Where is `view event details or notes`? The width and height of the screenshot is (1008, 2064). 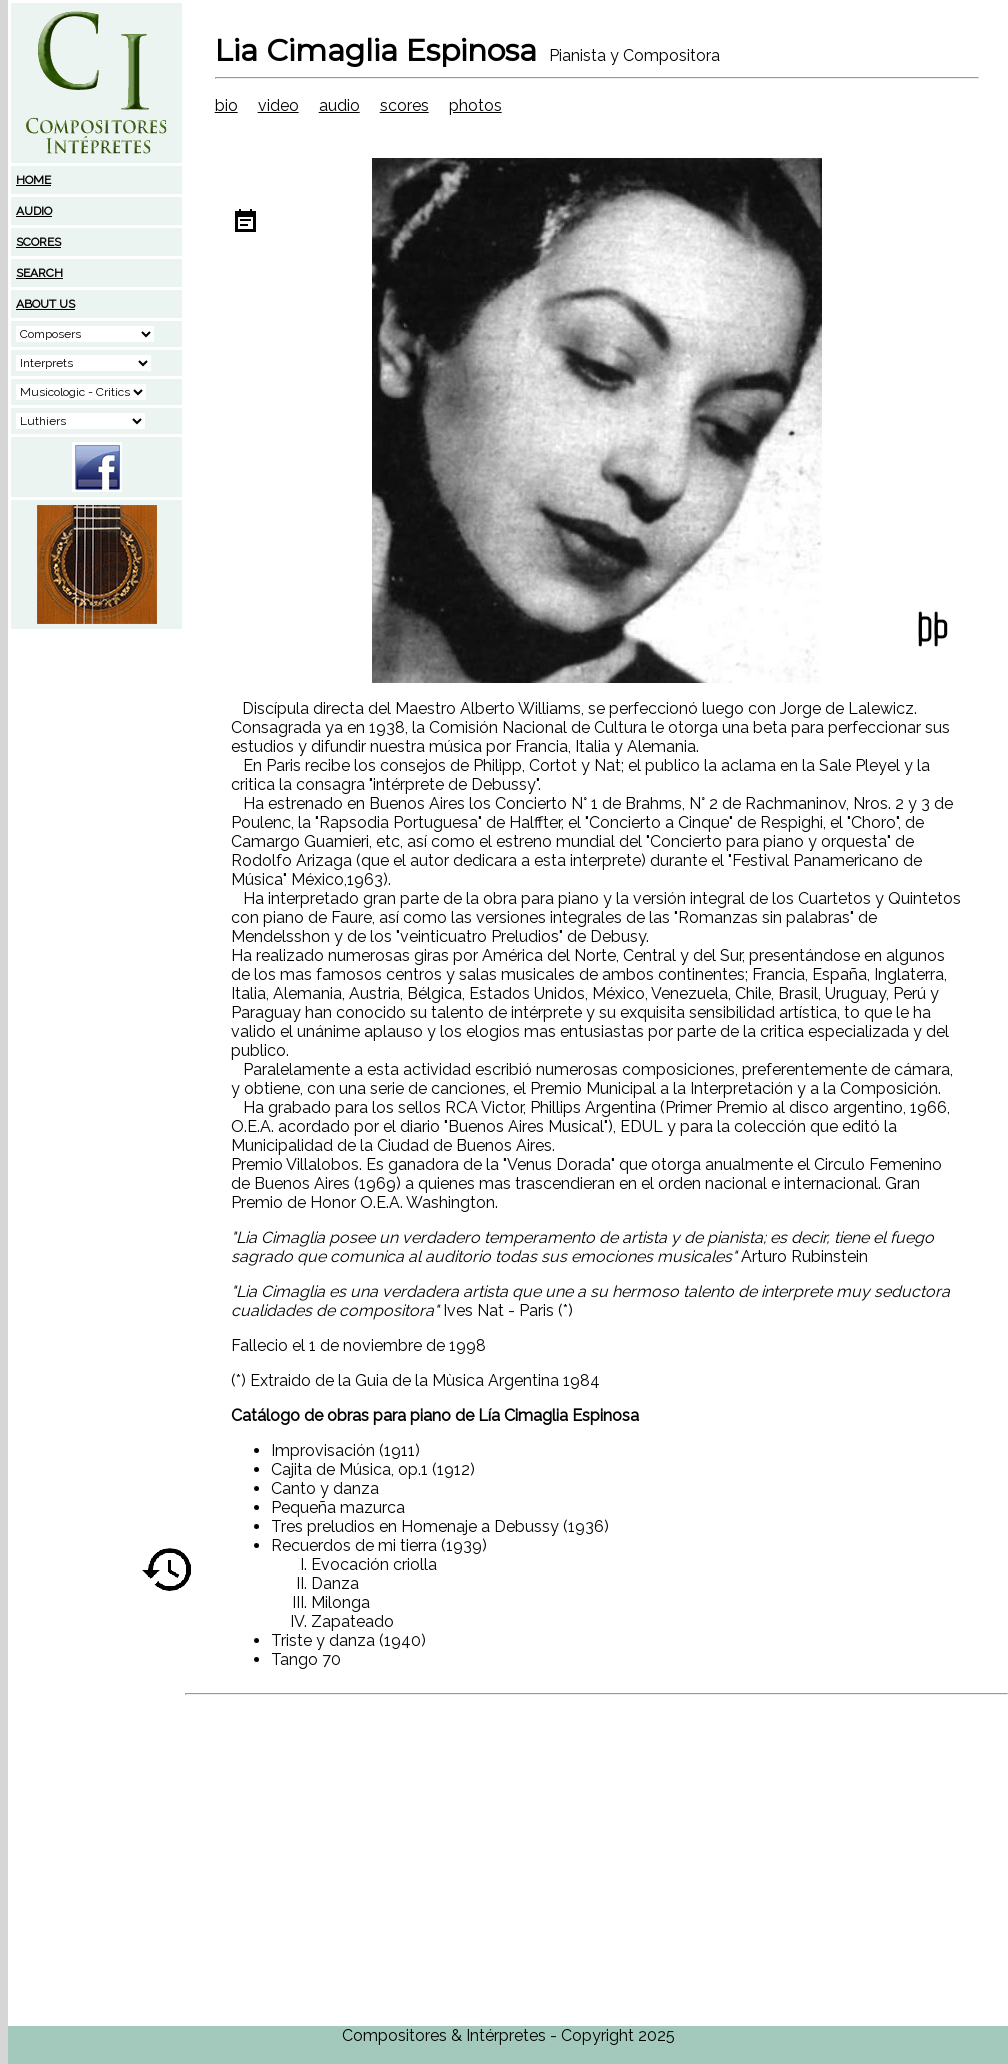
view event details or notes is located at coordinates (245, 221).